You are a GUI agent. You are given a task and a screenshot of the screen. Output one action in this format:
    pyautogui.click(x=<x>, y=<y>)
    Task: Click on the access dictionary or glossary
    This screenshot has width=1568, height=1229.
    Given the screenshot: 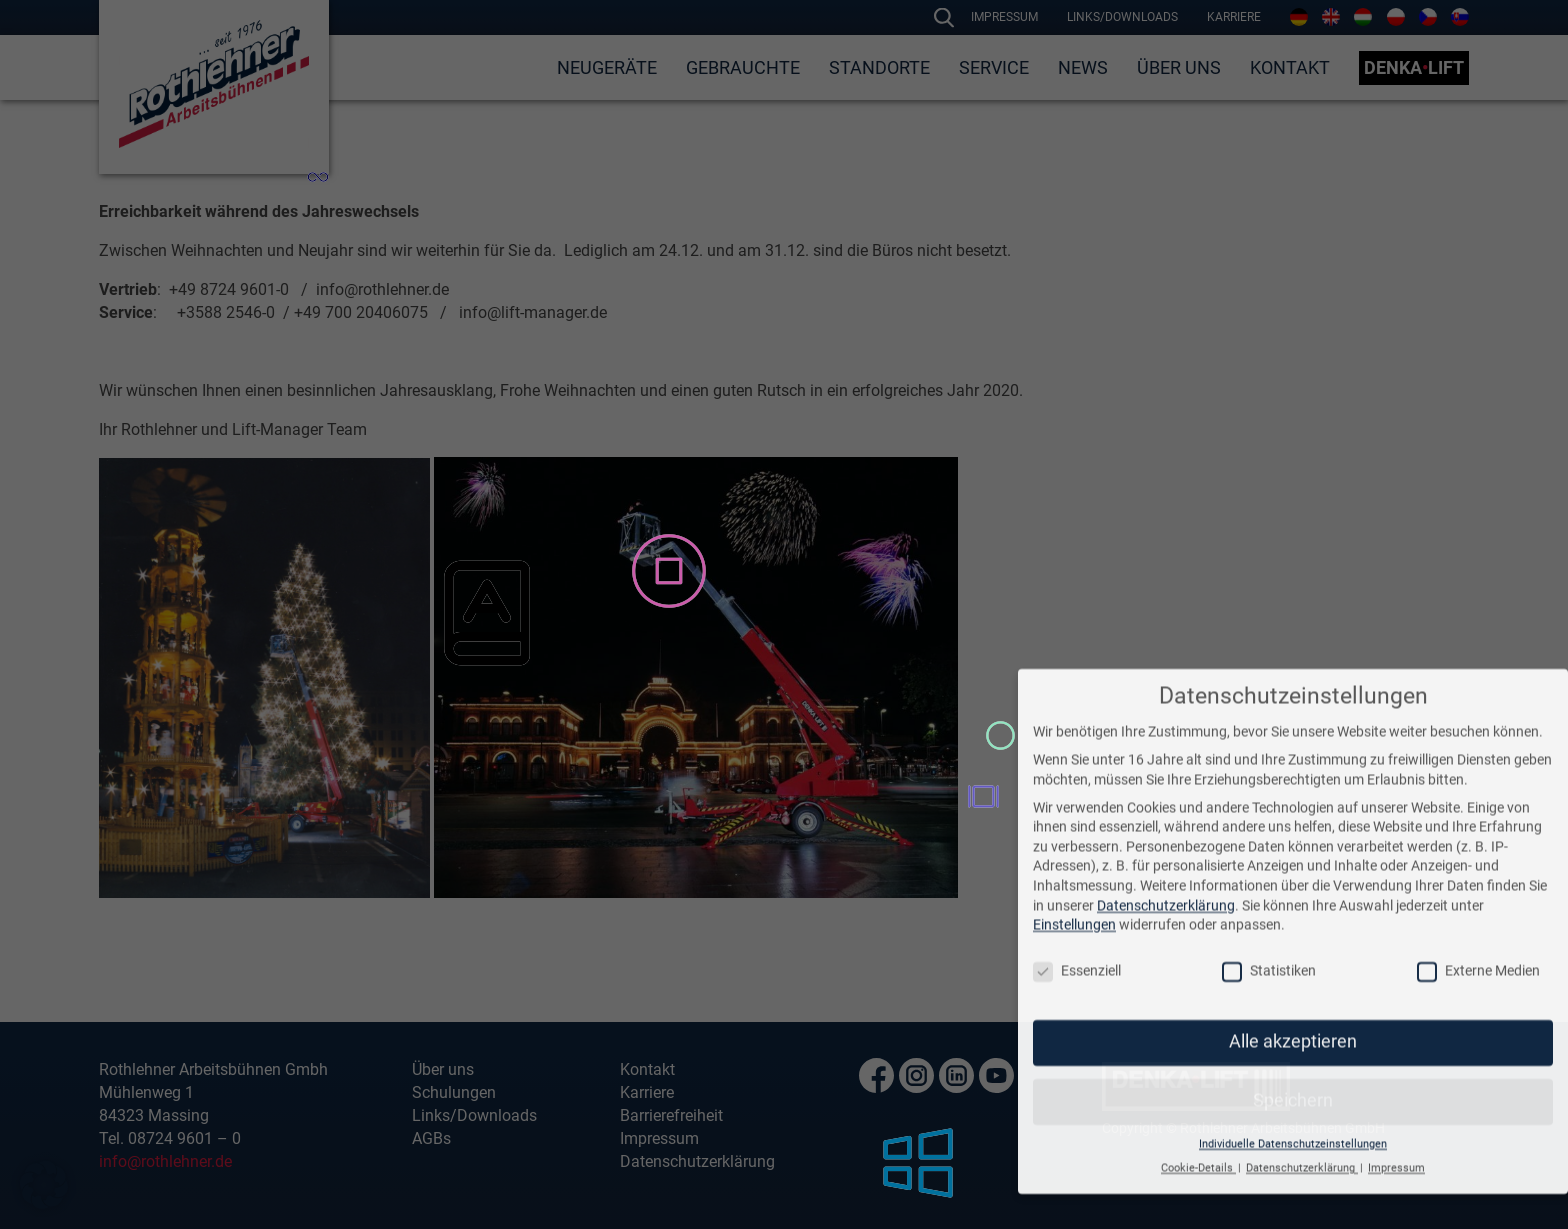 What is the action you would take?
    pyautogui.click(x=487, y=613)
    